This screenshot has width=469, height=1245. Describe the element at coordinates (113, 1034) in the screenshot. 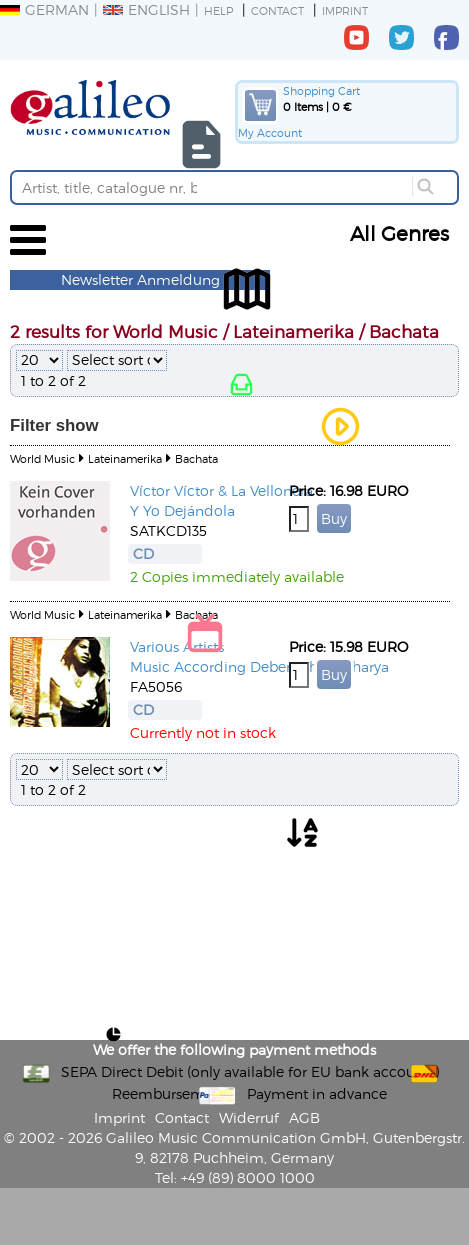

I see `view pie chart analytics` at that location.